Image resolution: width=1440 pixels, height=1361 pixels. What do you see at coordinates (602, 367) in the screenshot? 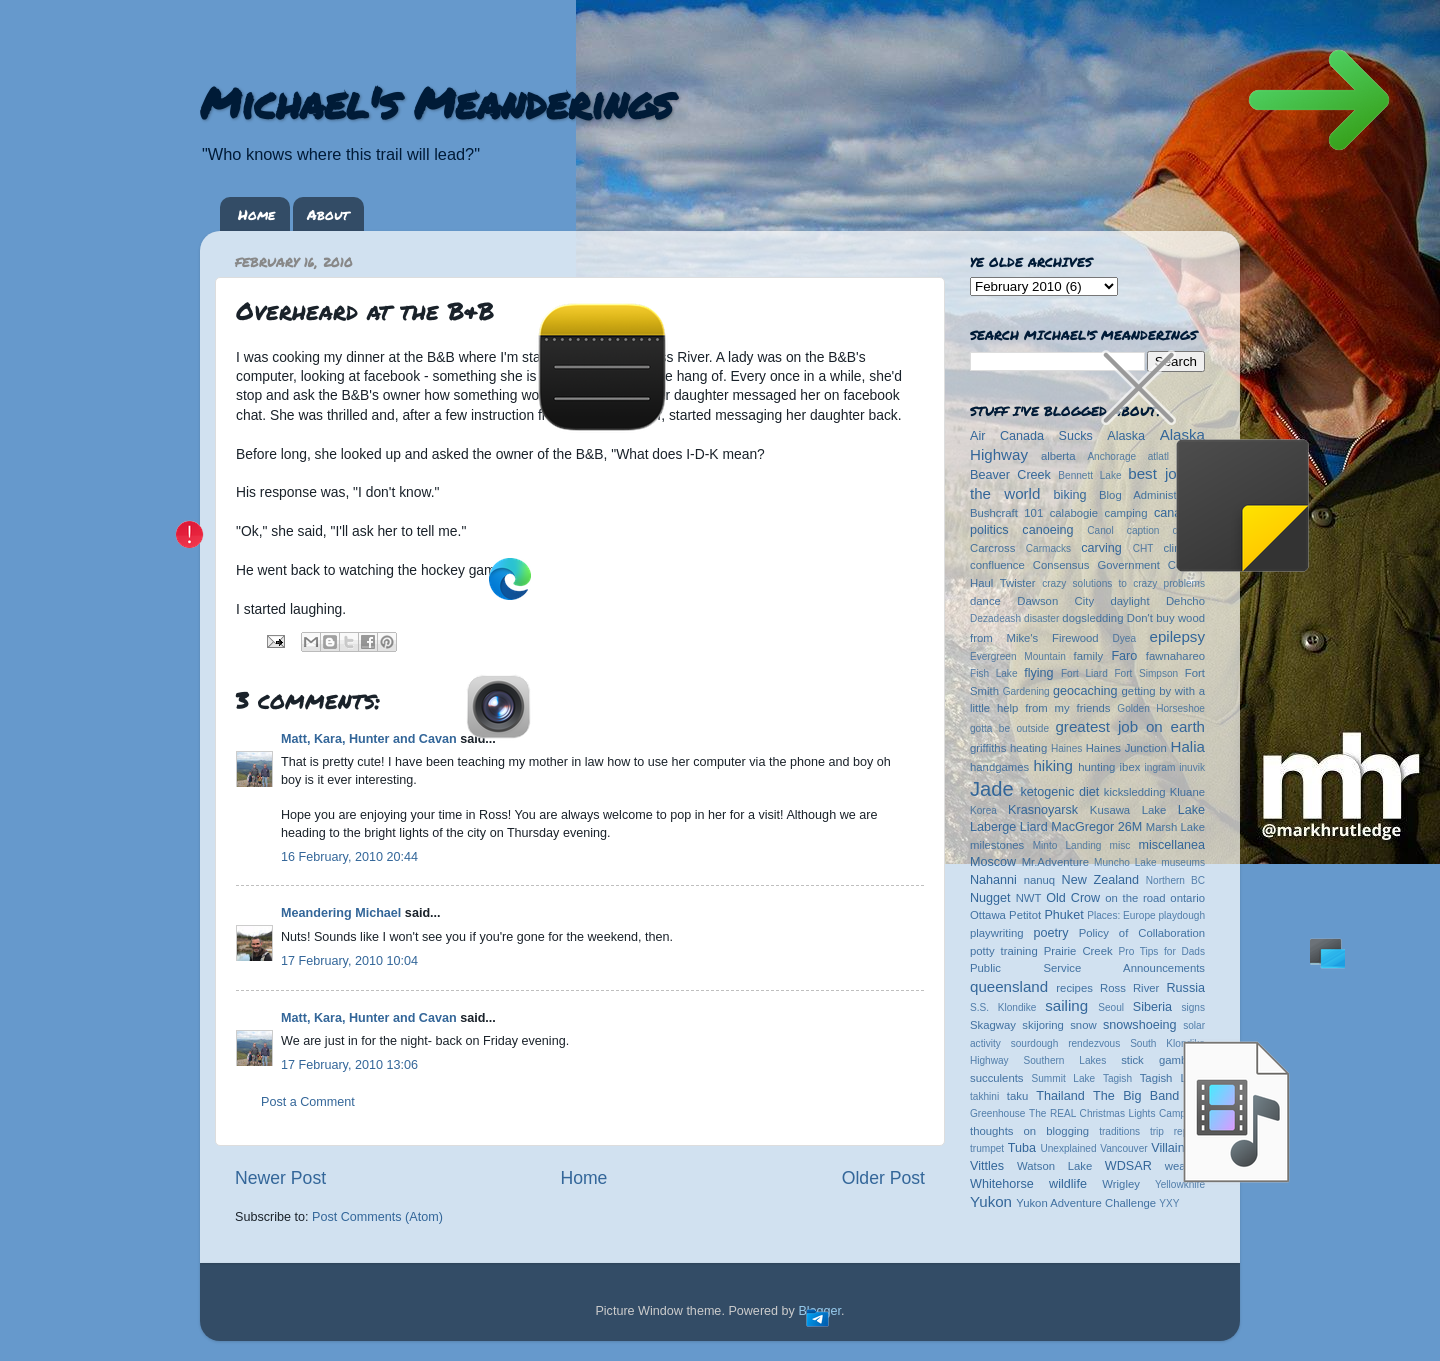
I see `open the notes app` at bounding box center [602, 367].